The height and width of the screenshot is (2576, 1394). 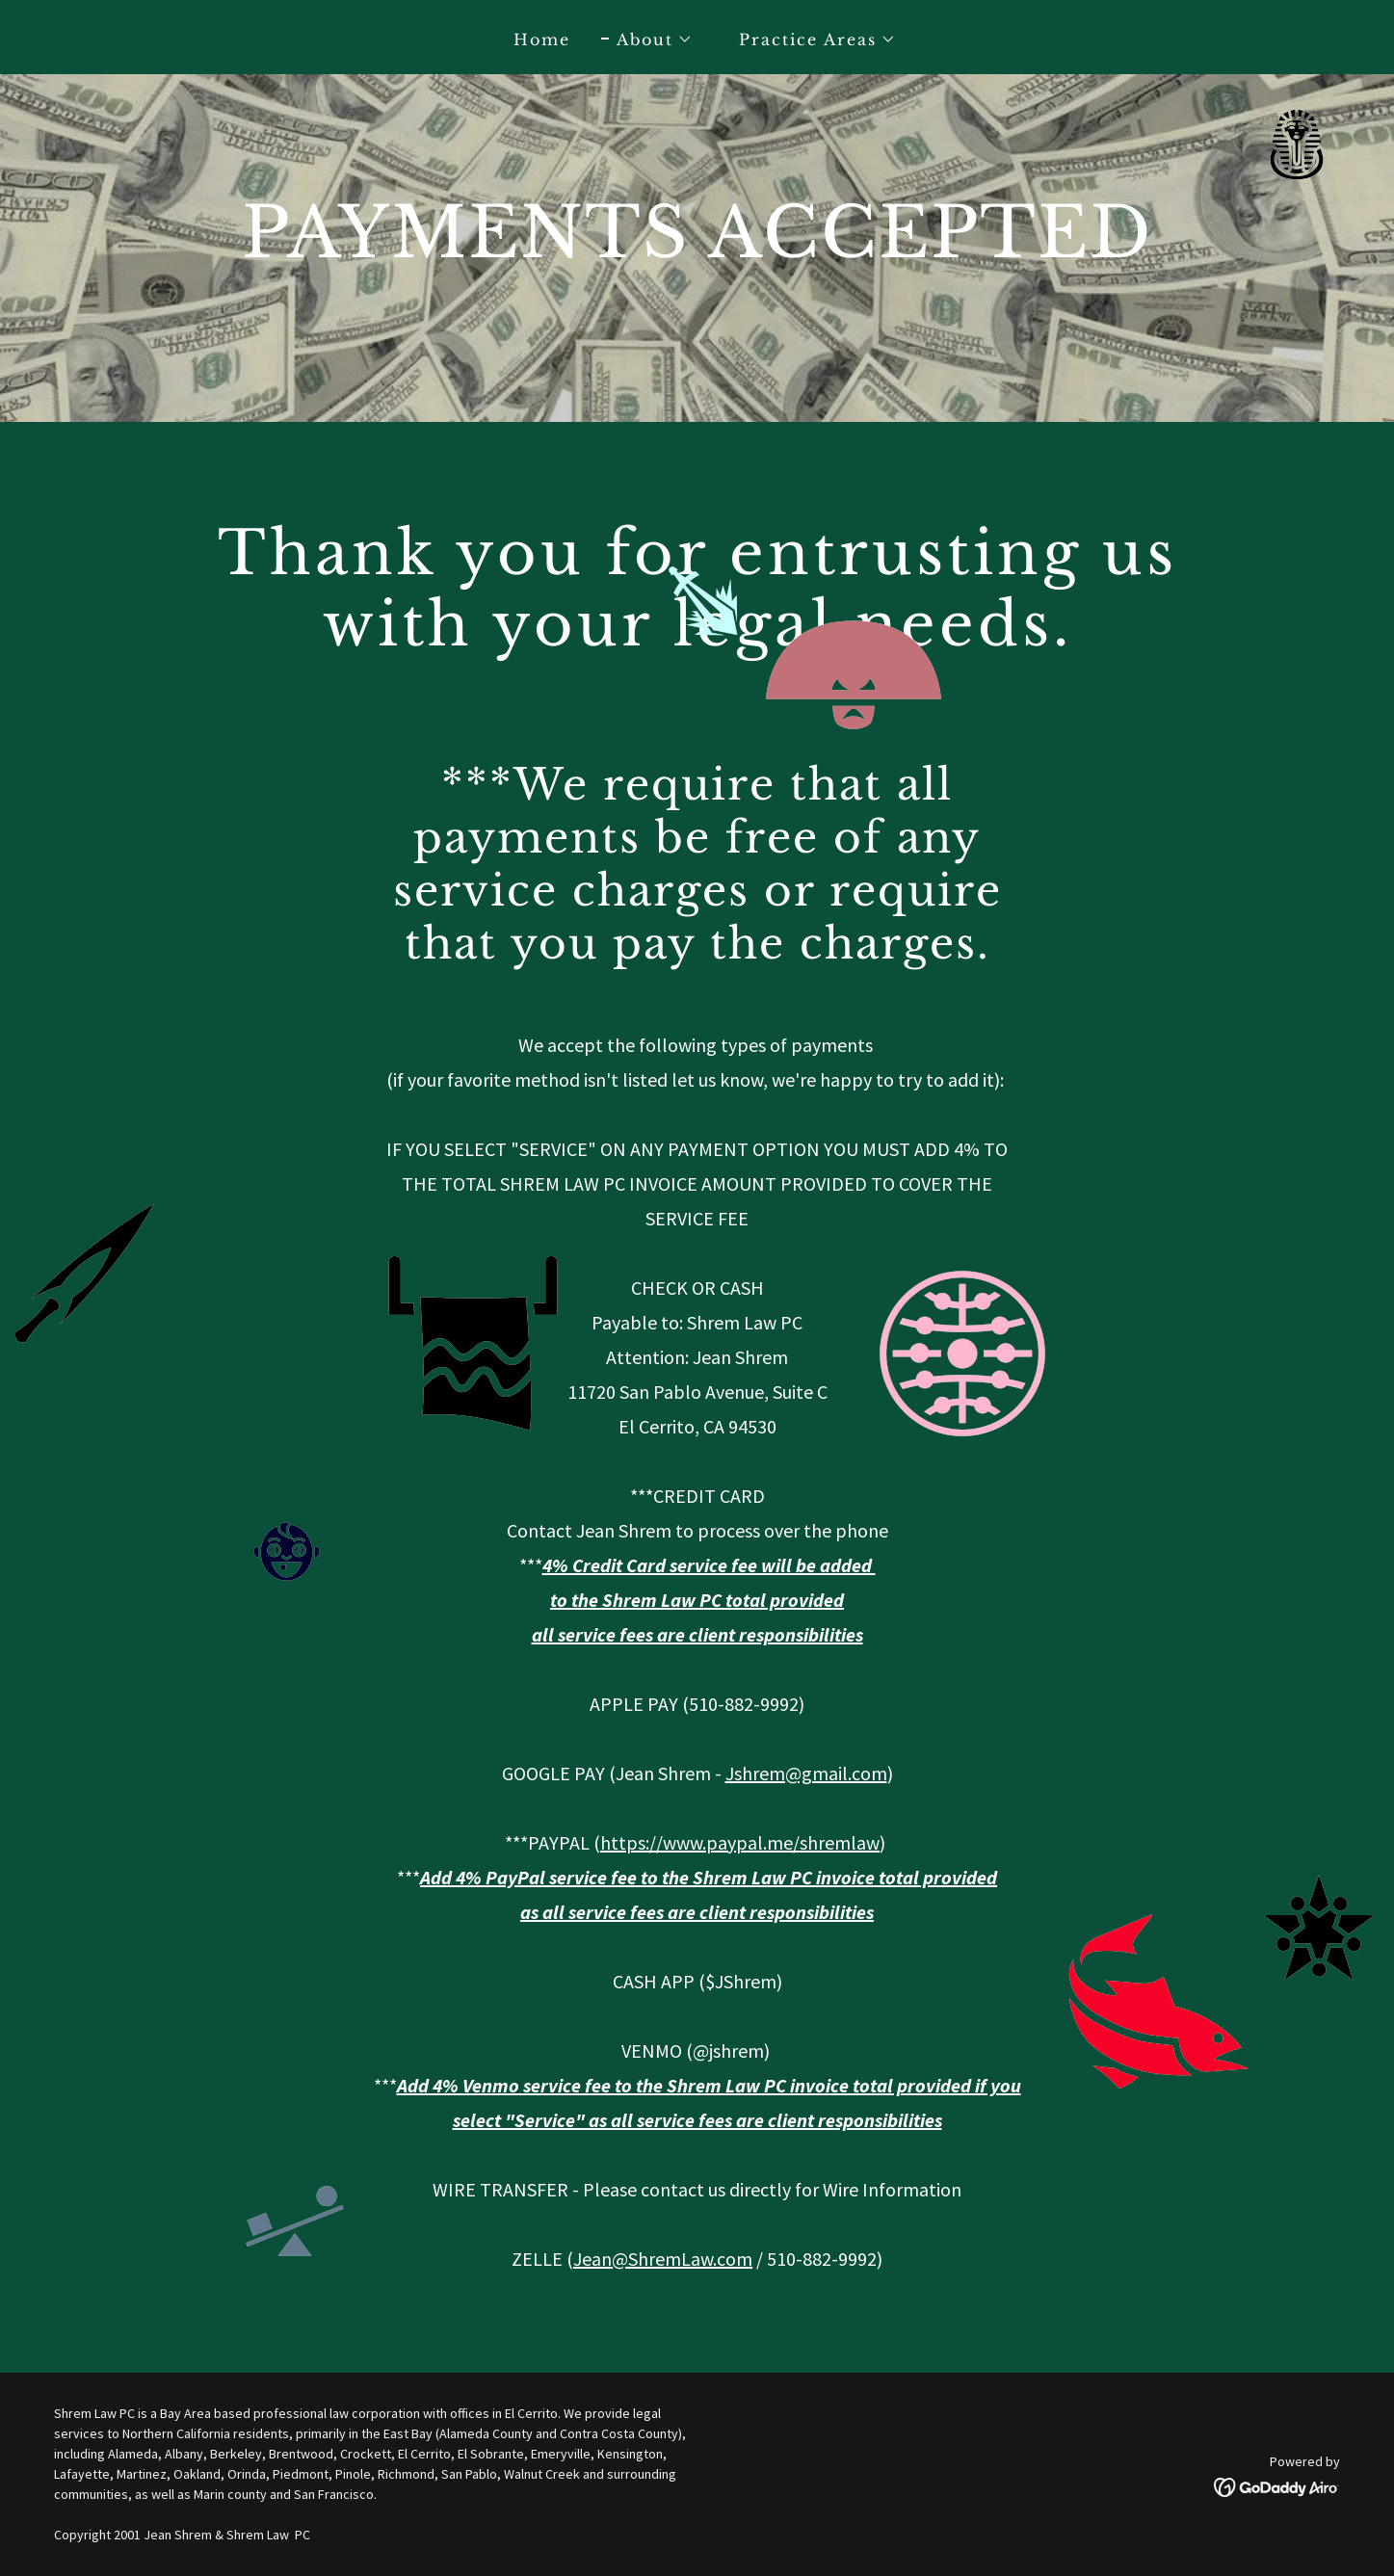 What do you see at coordinates (473, 1337) in the screenshot?
I see `view bathroom or towel amenities` at bounding box center [473, 1337].